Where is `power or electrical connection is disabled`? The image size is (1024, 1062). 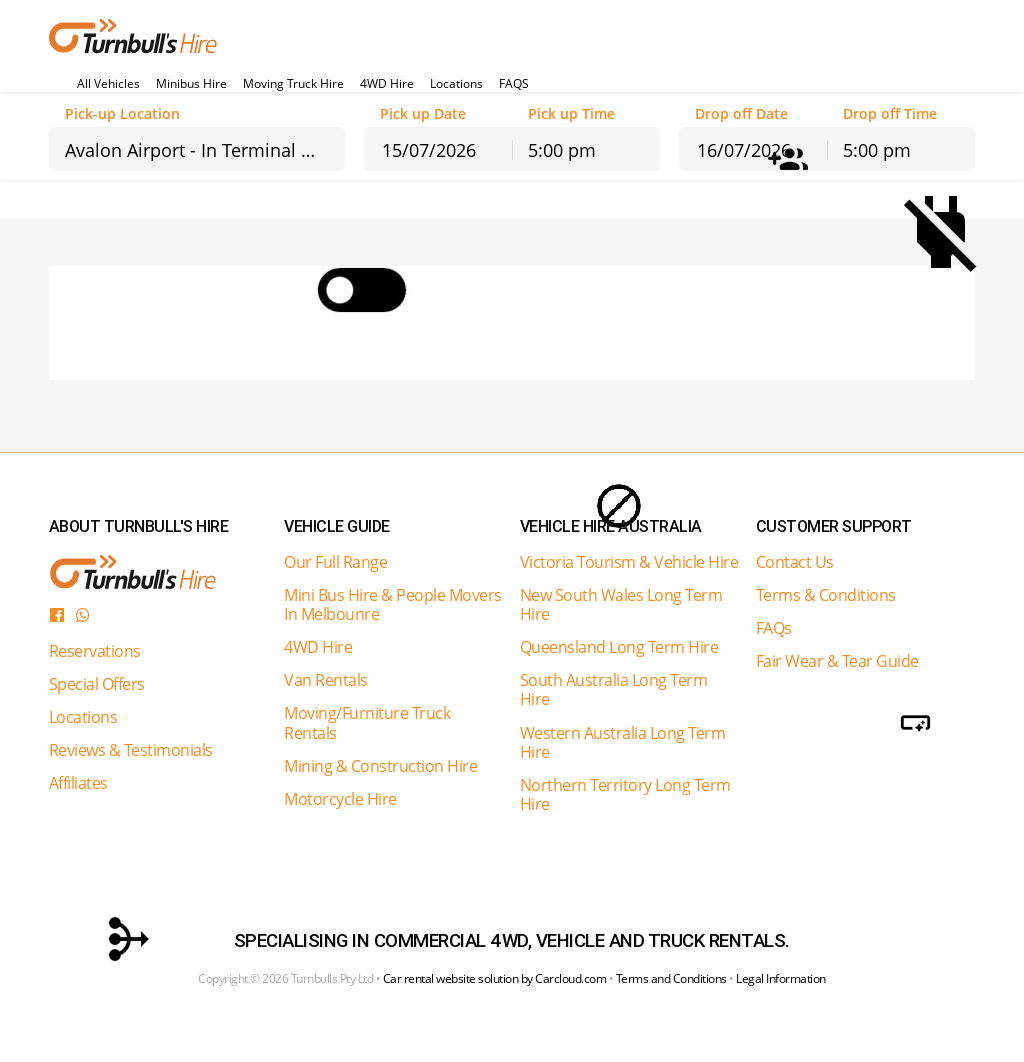 power or electrical connection is disabled is located at coordinates (941, 232).